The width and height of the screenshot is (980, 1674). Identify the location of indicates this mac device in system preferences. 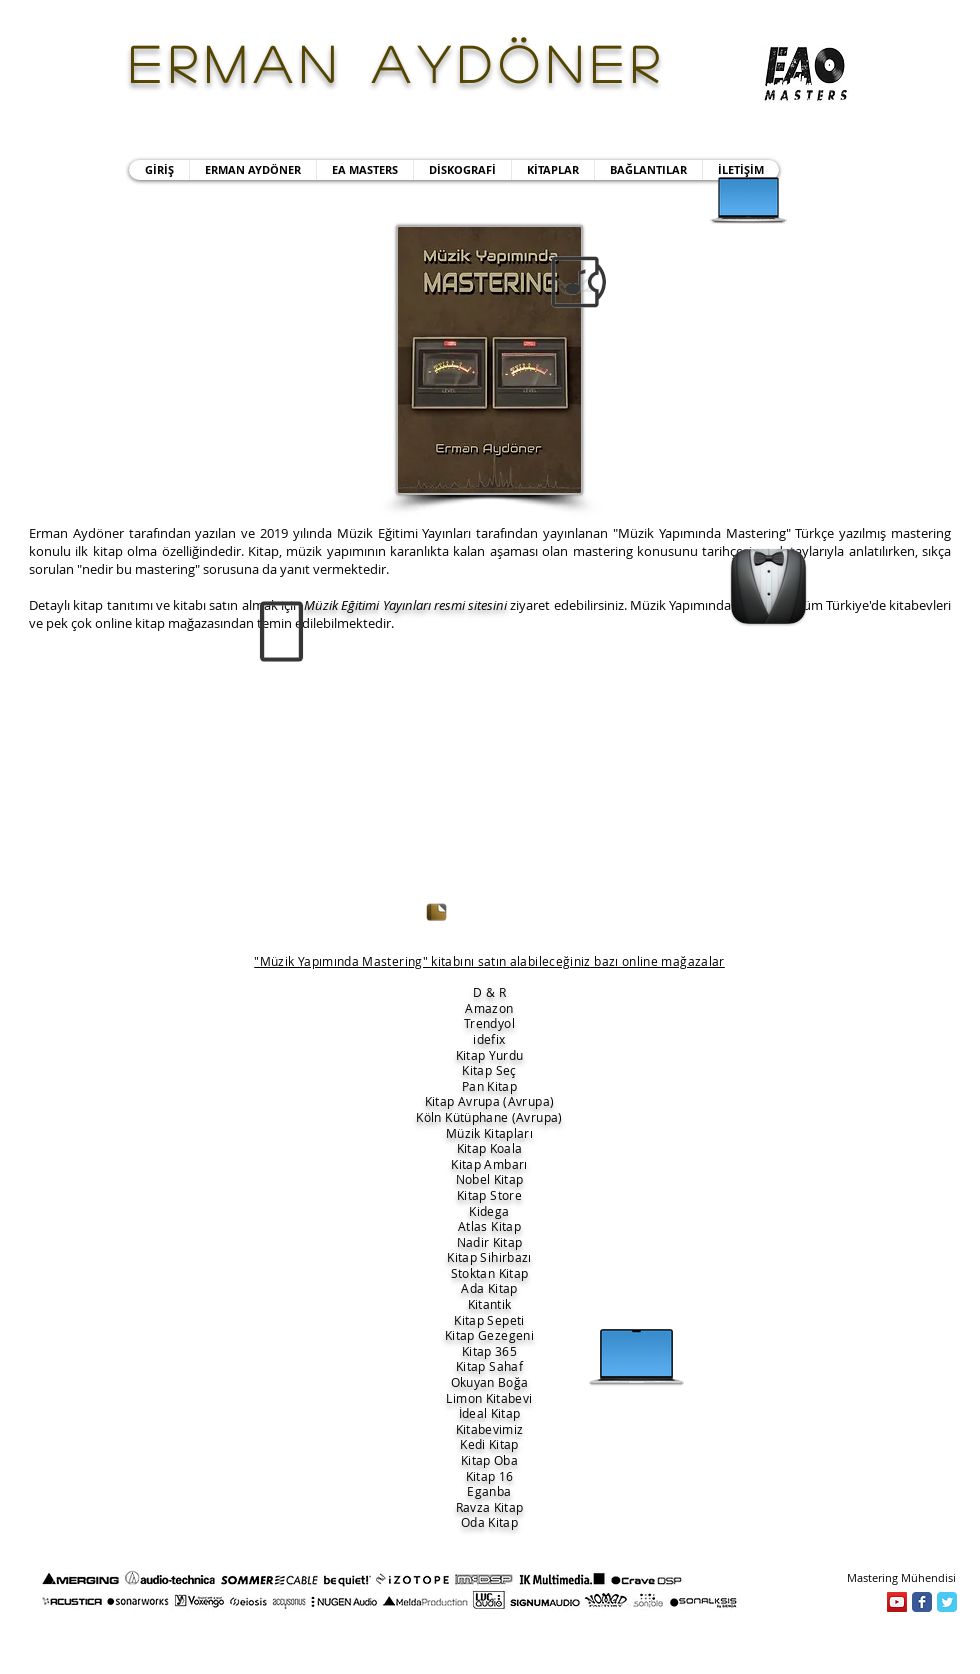
(748, 197).